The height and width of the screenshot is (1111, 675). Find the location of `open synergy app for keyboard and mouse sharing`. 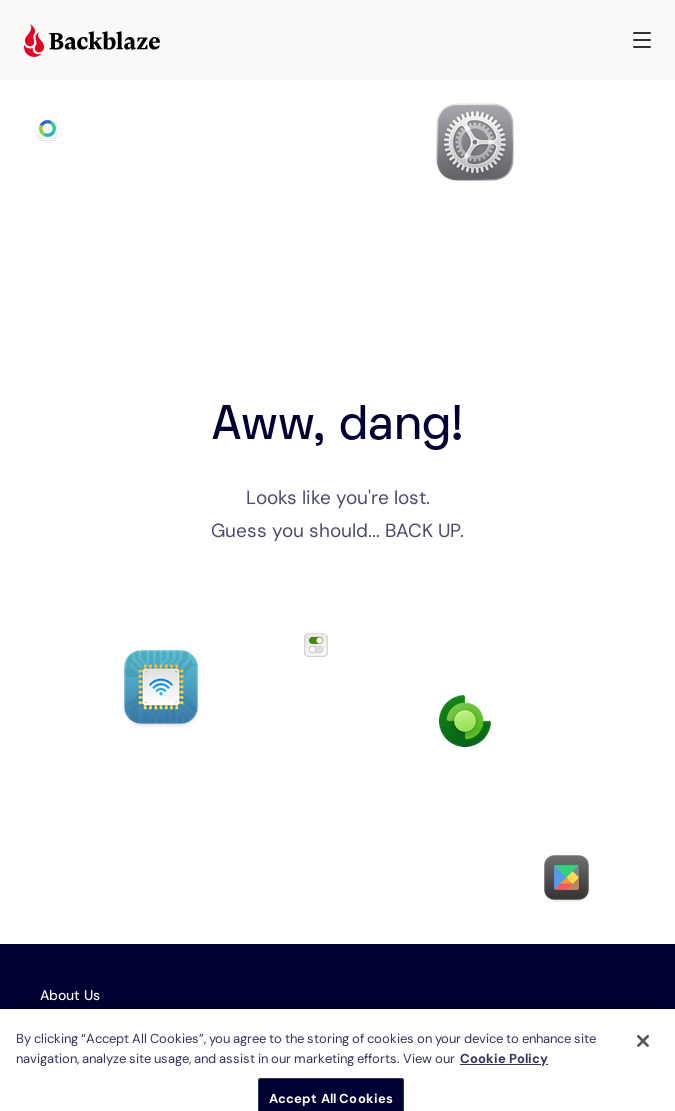

open synergy app for keyboard and mouse sharing is located at coordinates (47, 128).